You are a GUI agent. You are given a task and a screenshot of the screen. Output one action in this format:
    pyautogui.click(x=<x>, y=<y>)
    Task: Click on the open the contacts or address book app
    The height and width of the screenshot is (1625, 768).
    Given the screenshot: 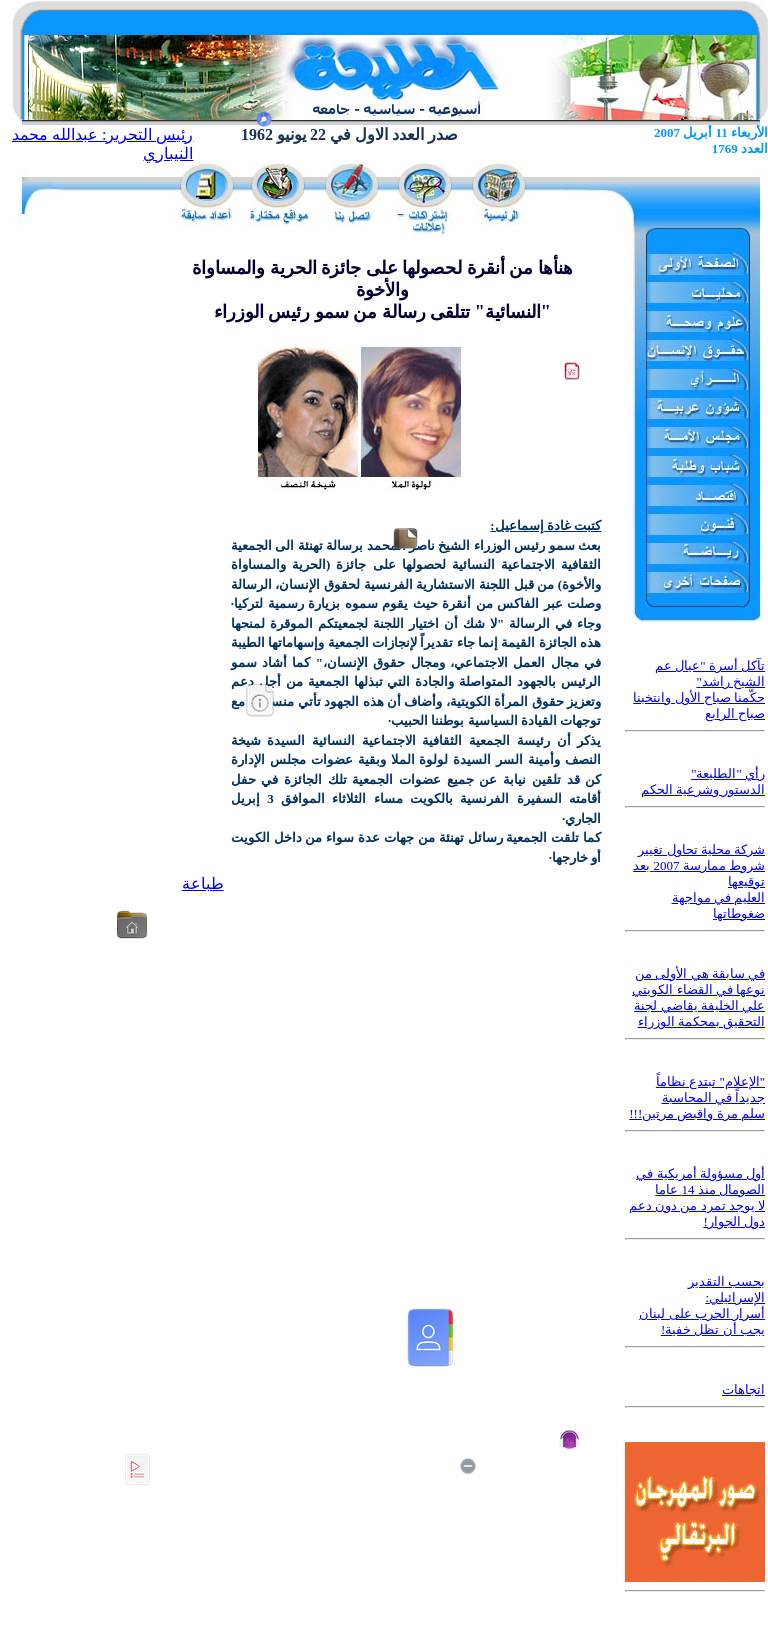 What is the action you would take?
    pyautogui.click(x=430, y=1337)
    